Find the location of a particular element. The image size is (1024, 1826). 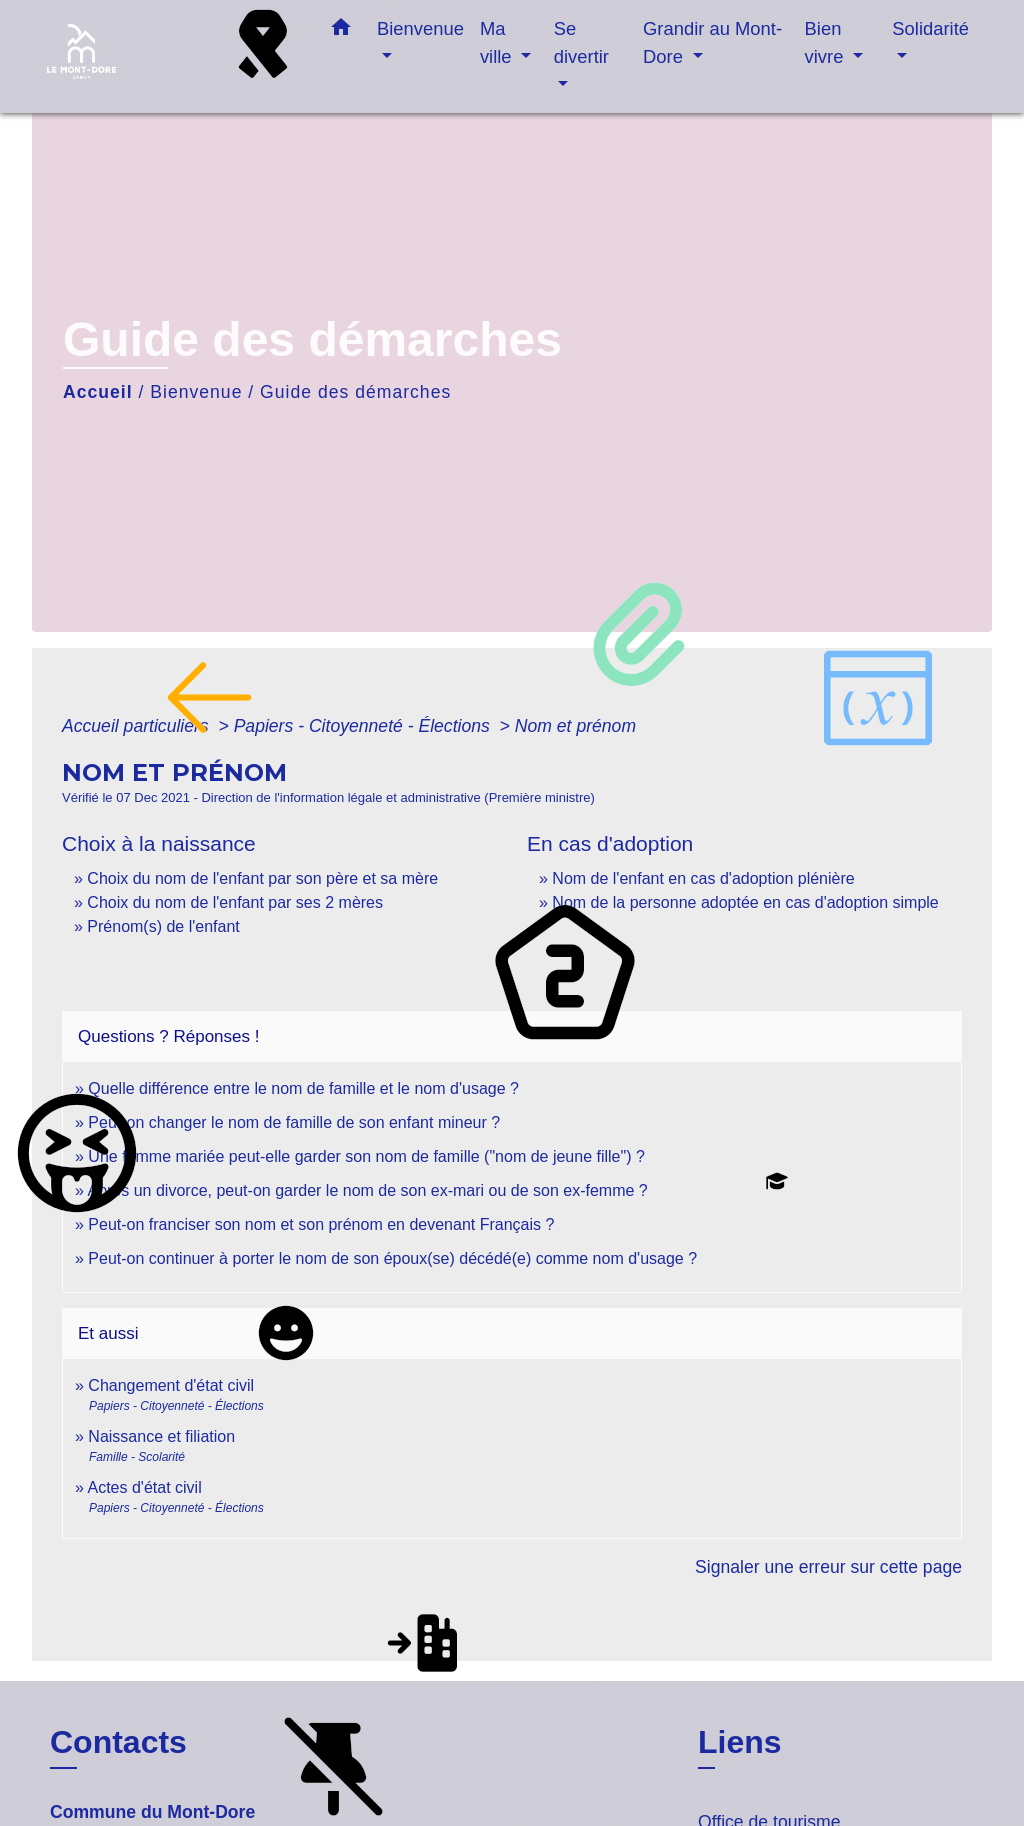

attach a file to your message is located at coordinates (641, 636).